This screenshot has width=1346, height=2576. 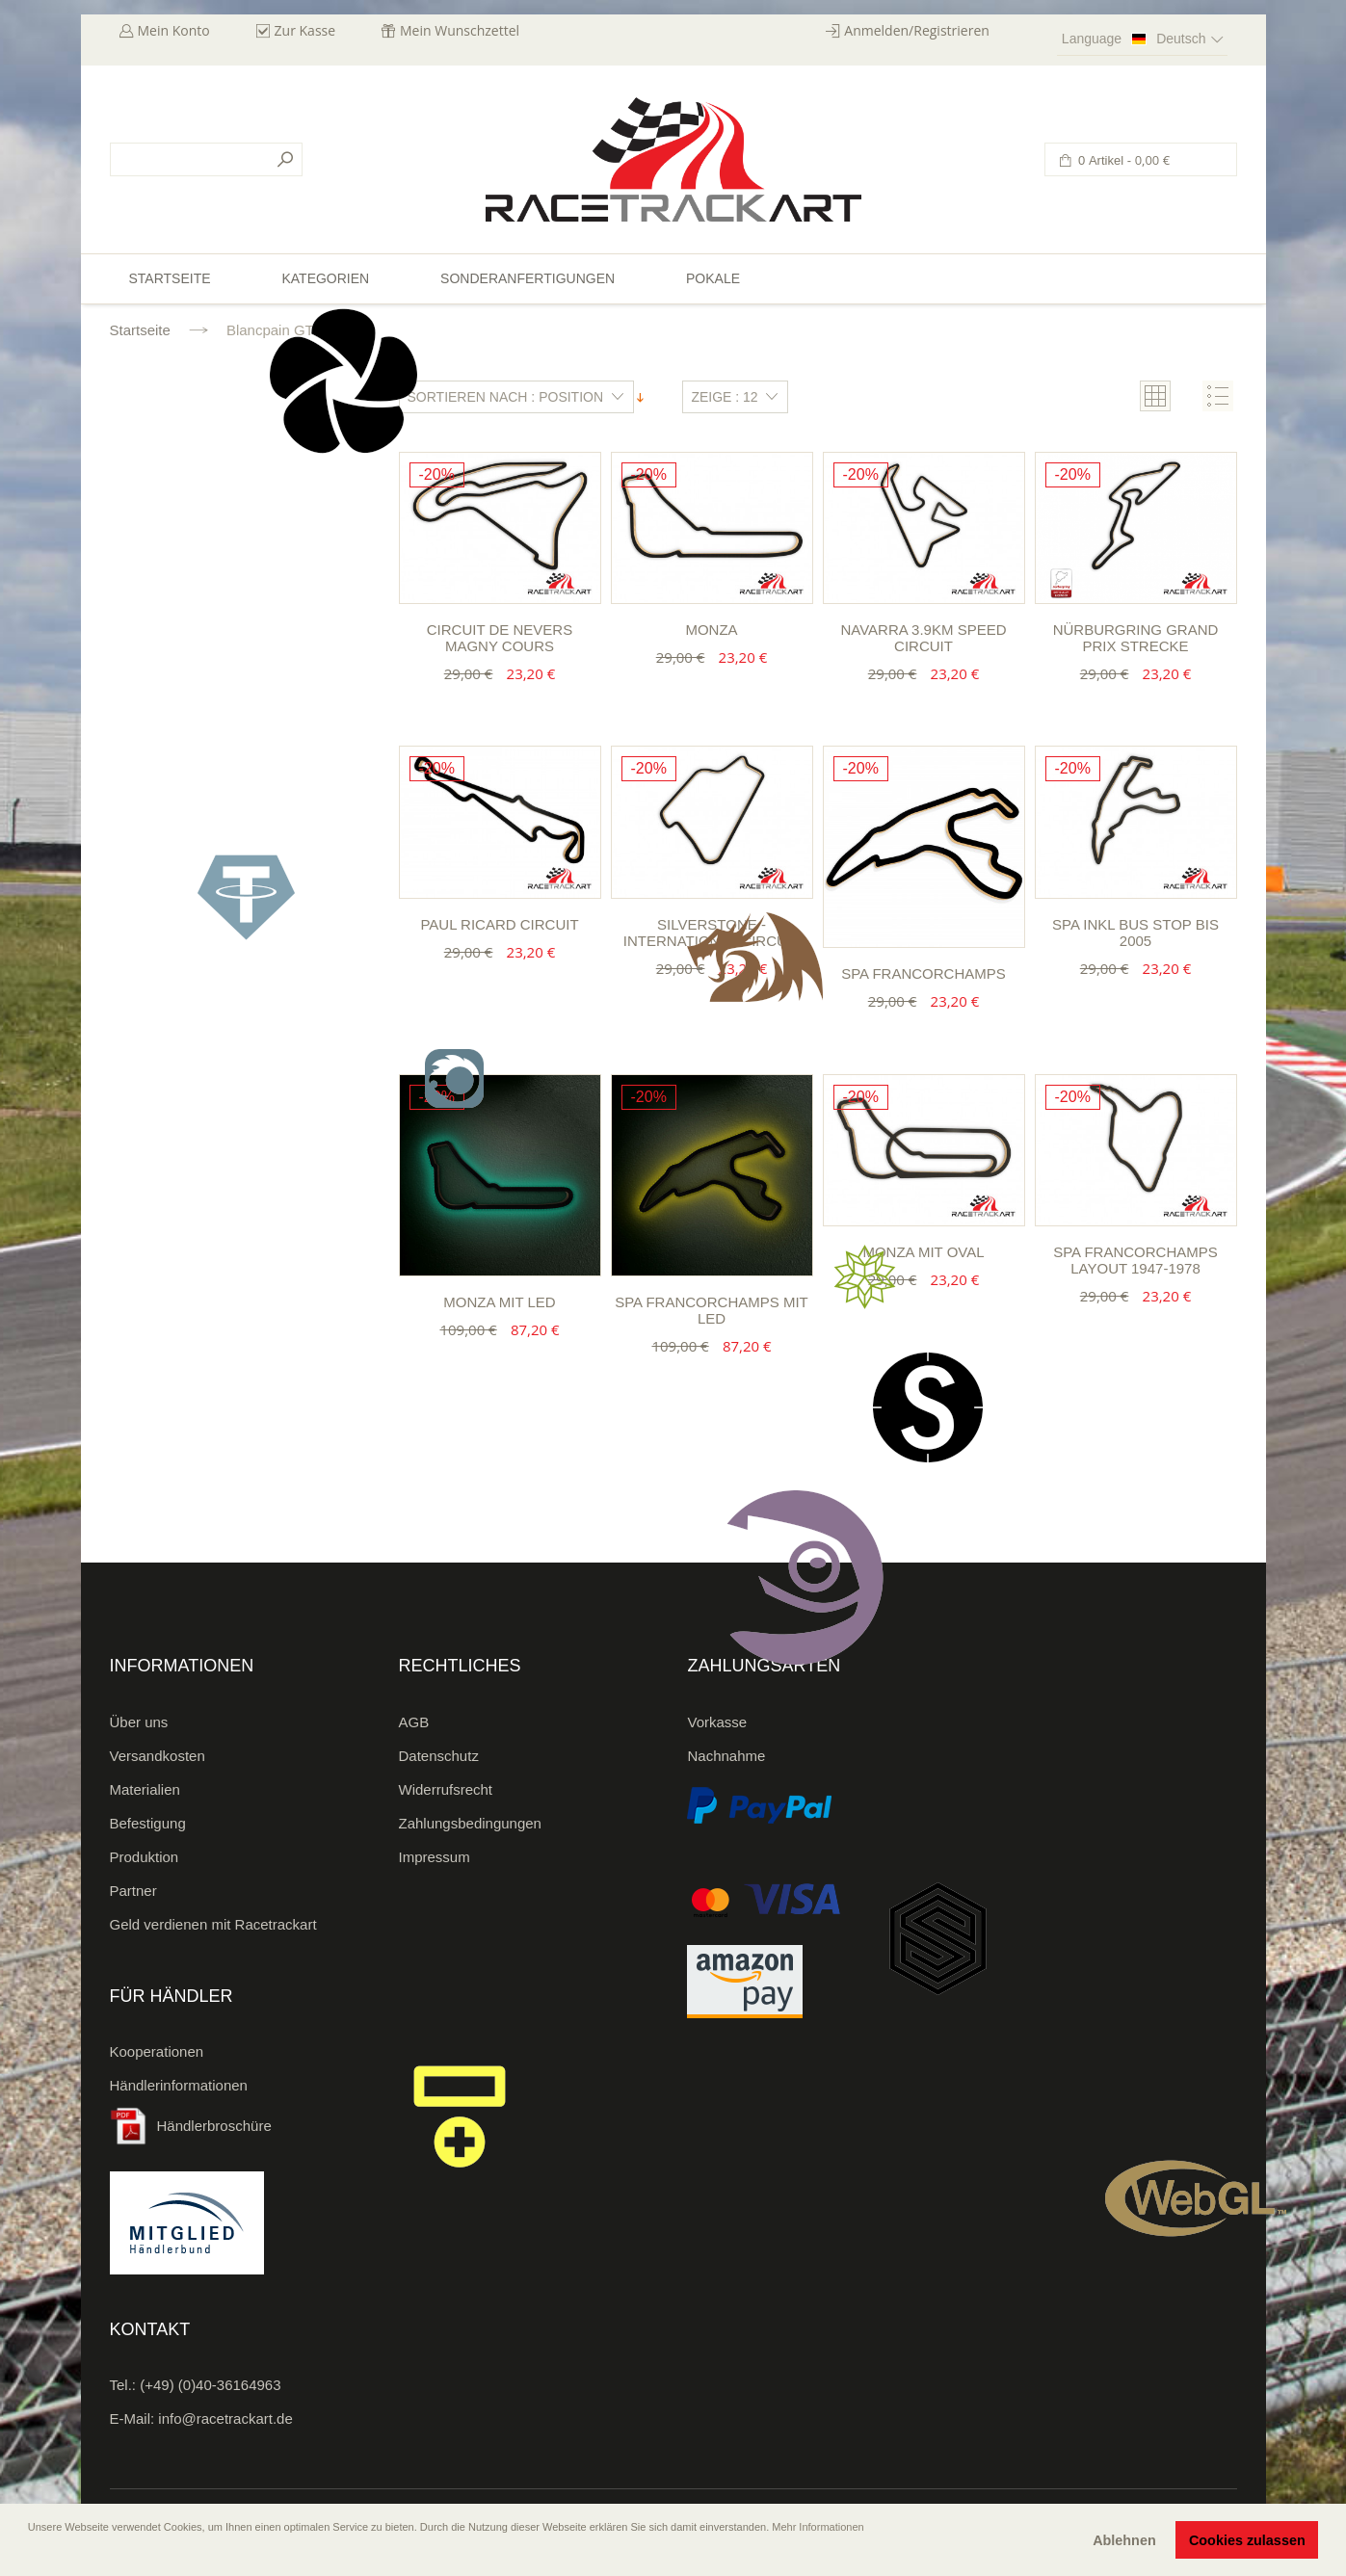 What do you see at coordinates (937, 1938) in the screenshot?
I see `SurrealDB logo` at bounding box center [937, 1938].